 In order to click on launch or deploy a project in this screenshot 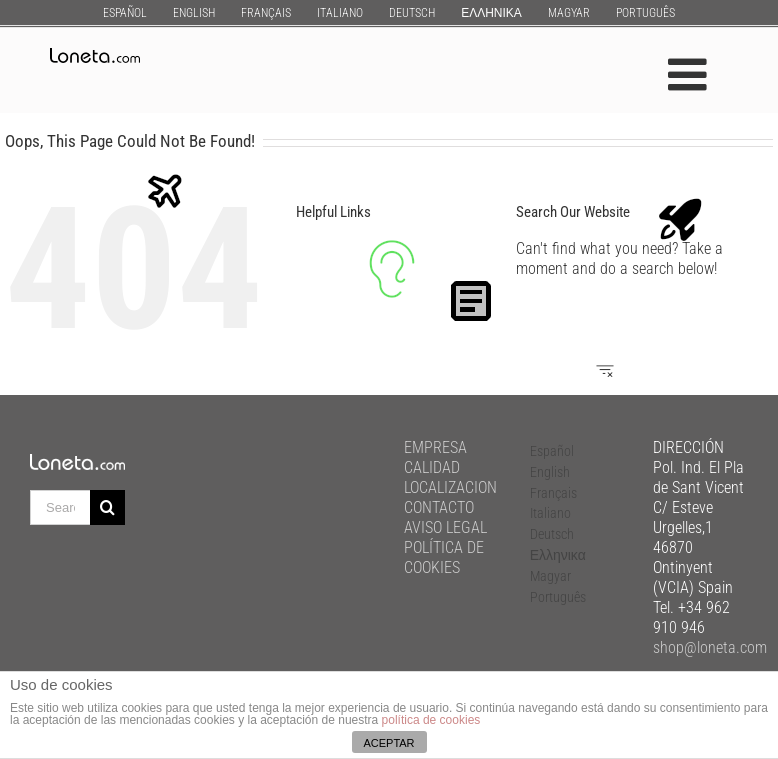, I will do `click(681, 219)`.